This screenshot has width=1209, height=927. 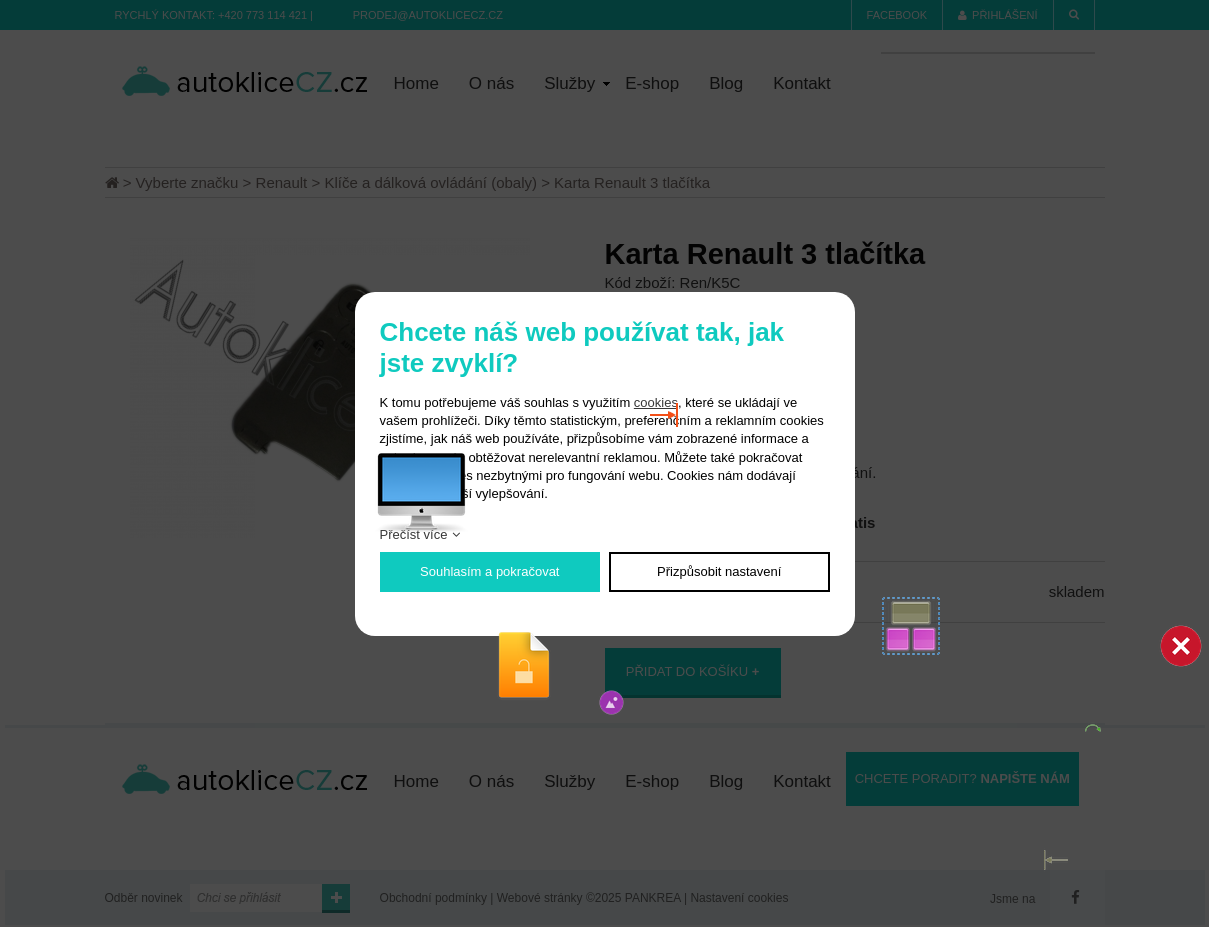 I want to click on go to the first item in a list or sequence, so click(x=1056, y=860).